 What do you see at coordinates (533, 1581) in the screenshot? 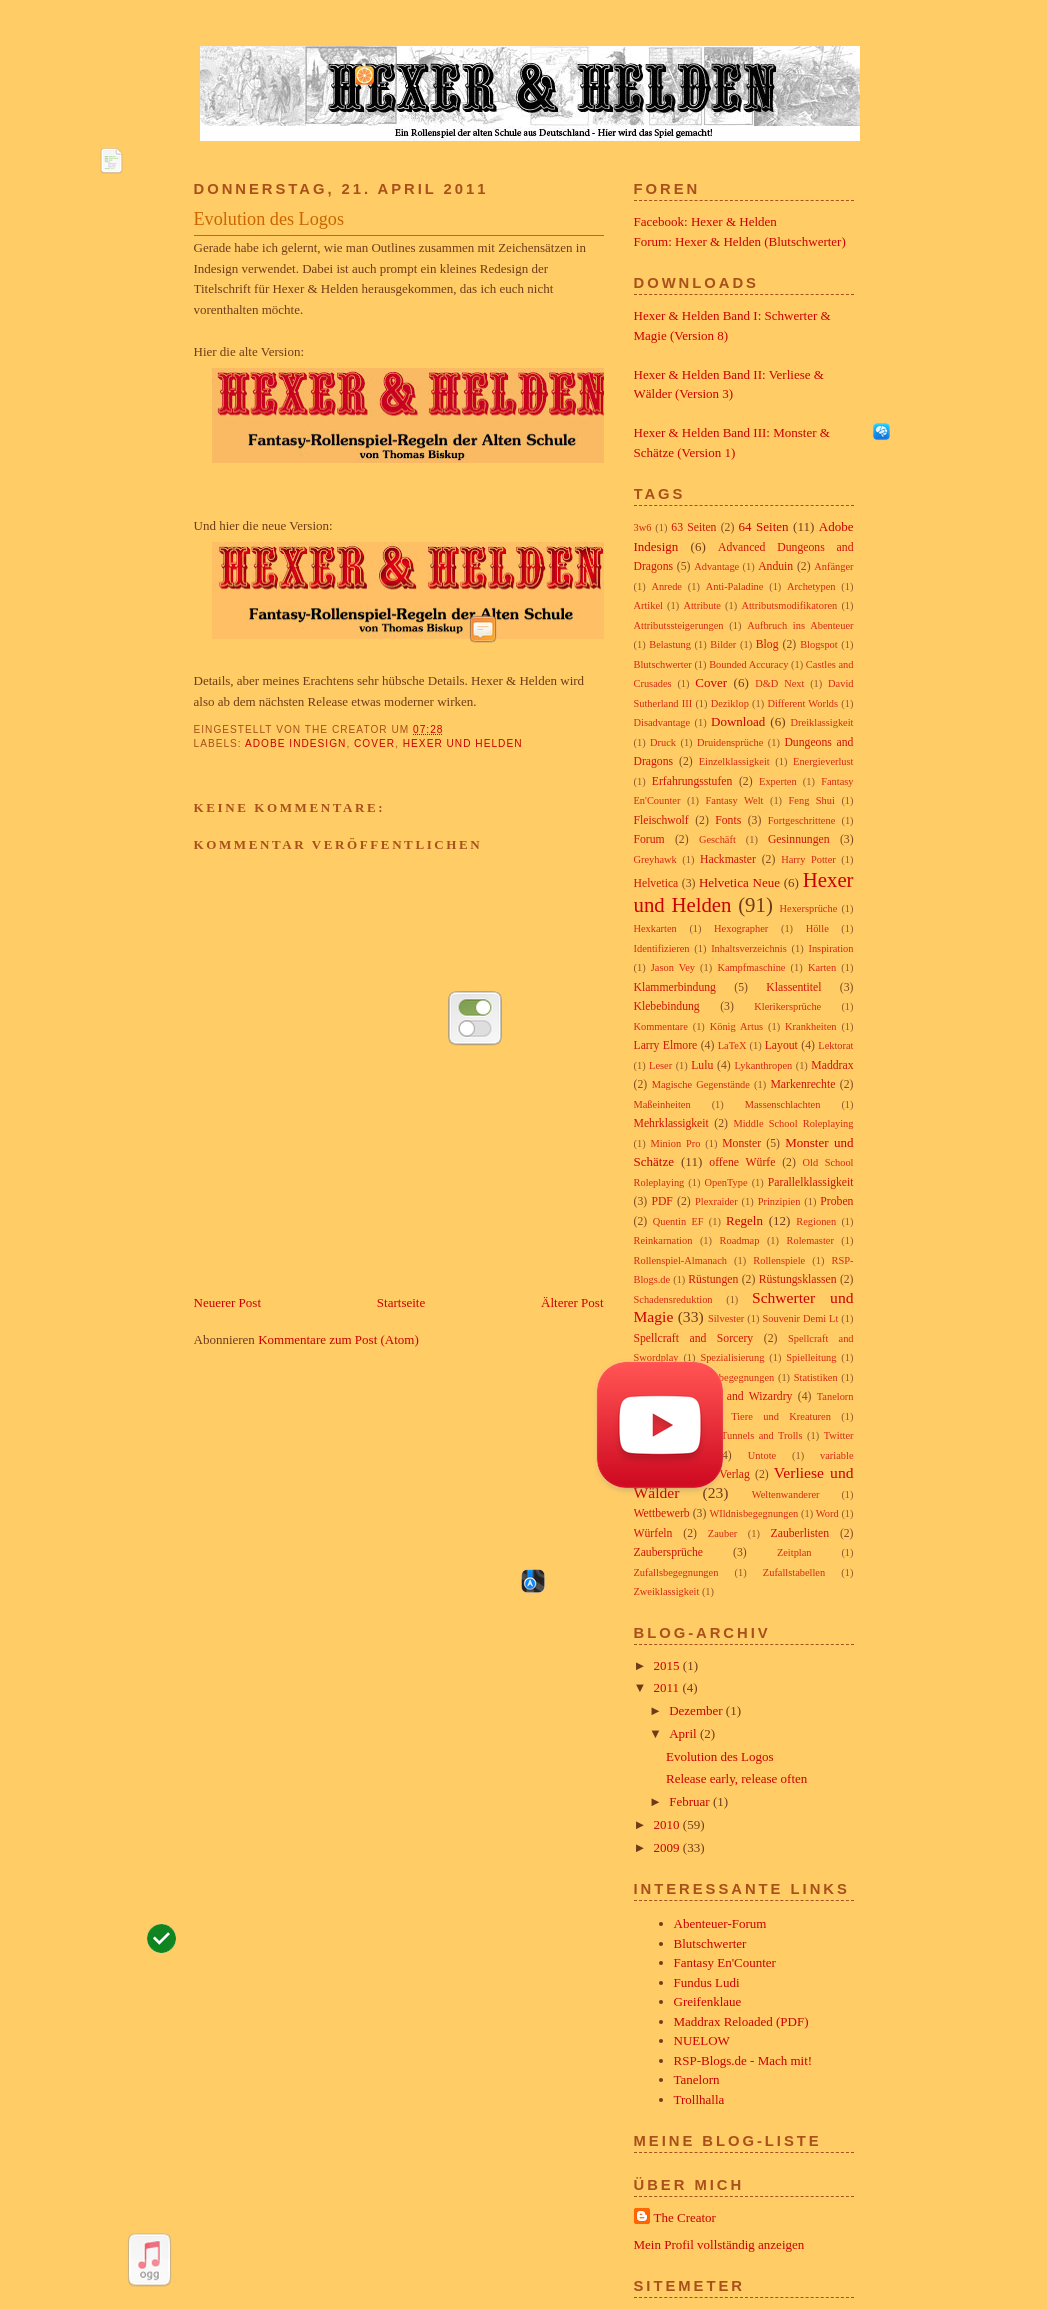
I see `open apple maps` at bounding box center [533, 1581].